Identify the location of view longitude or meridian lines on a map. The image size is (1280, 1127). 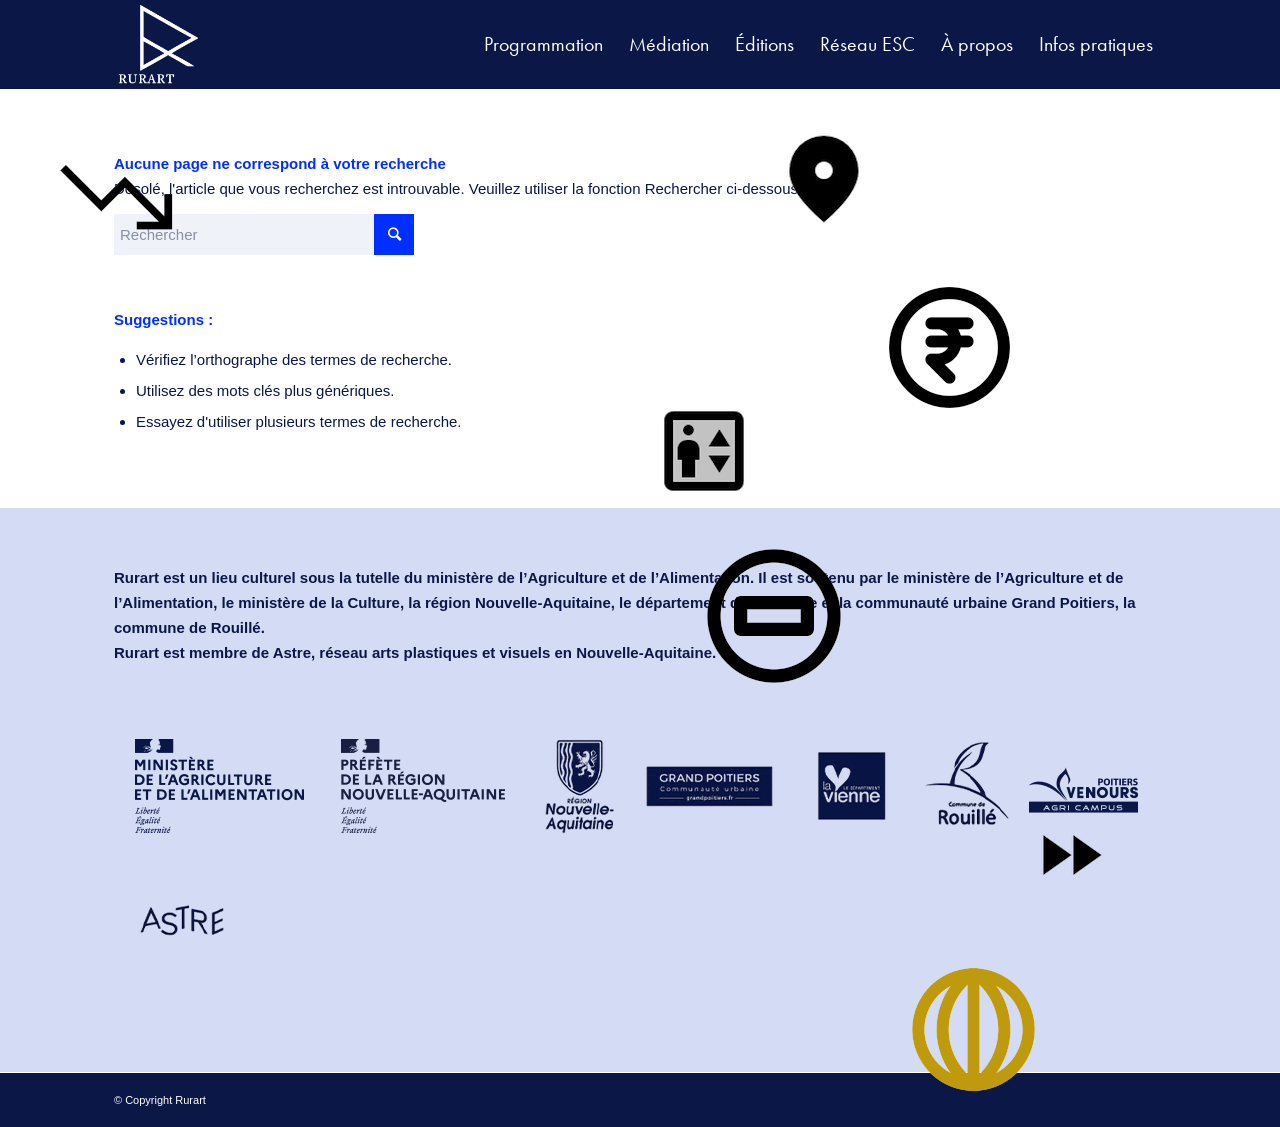
(973, 1029).